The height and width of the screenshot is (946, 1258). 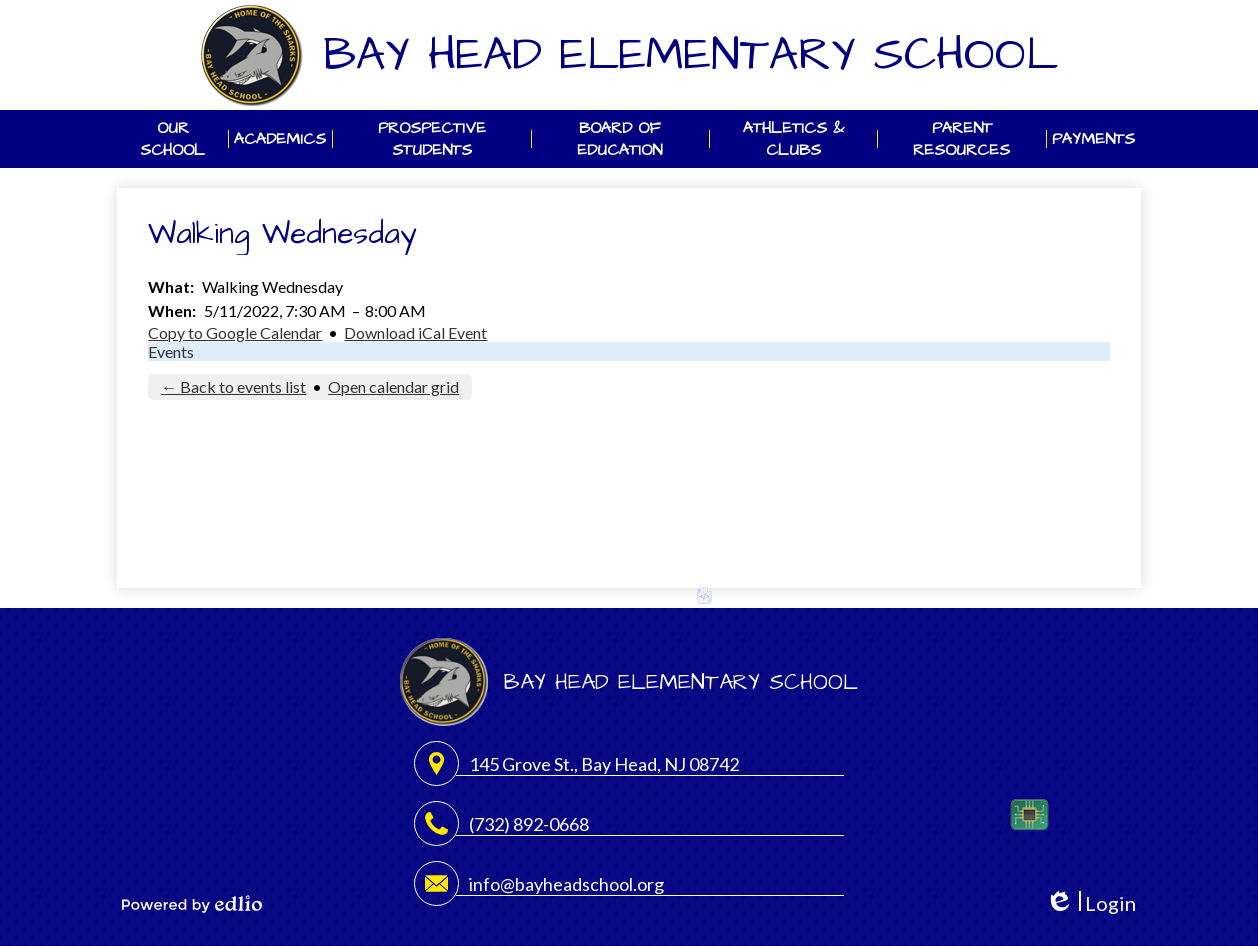 What do you see at coordinates (1029, 814) in the screenshot?
I see `open cpu-x system information app` at bounding box center [1029, 814].